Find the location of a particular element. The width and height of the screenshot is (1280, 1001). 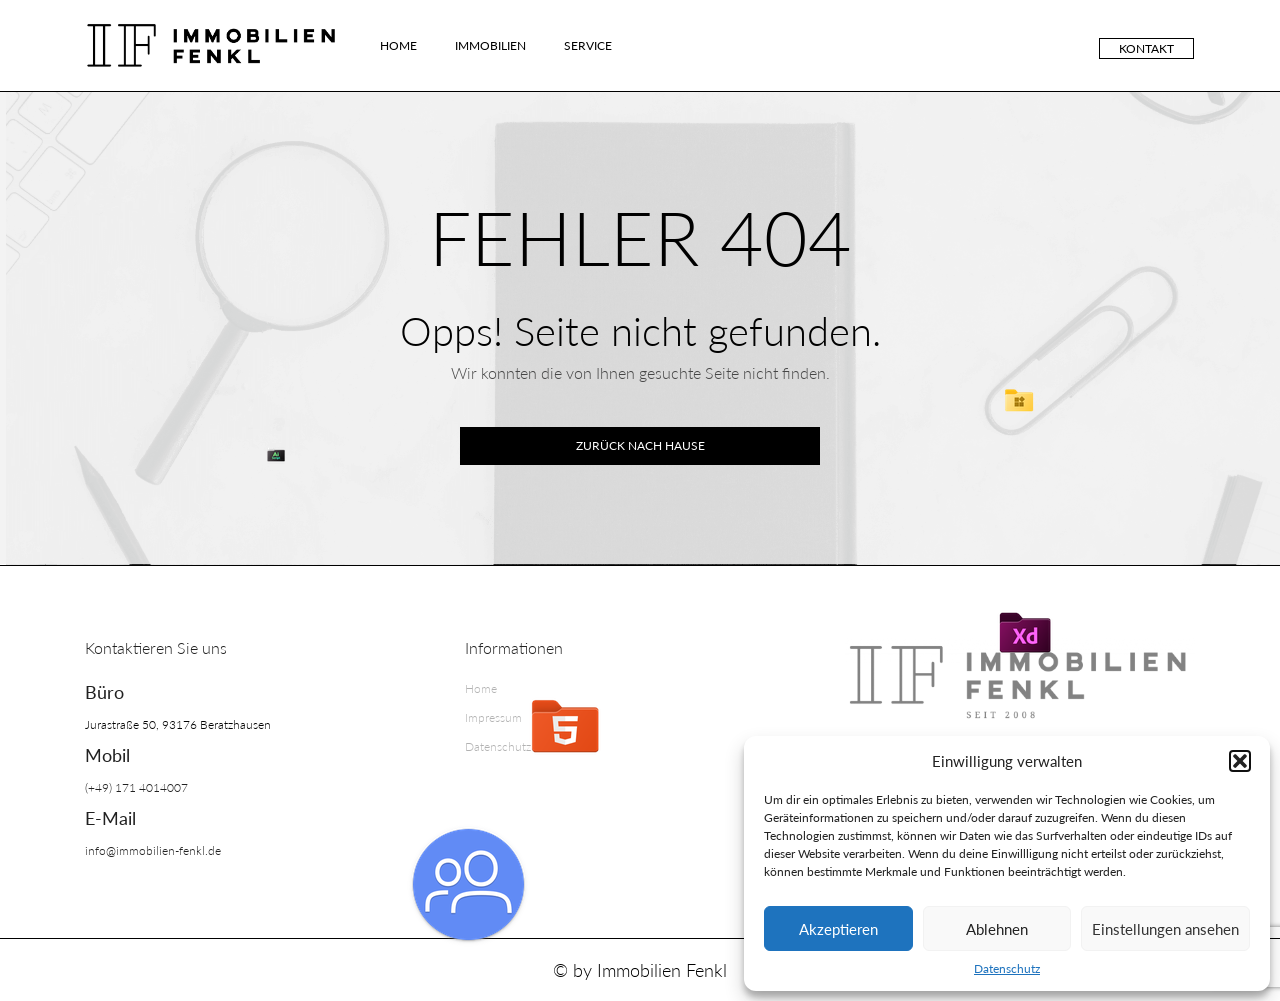

access user account settings is located at coordinates (468, 884).